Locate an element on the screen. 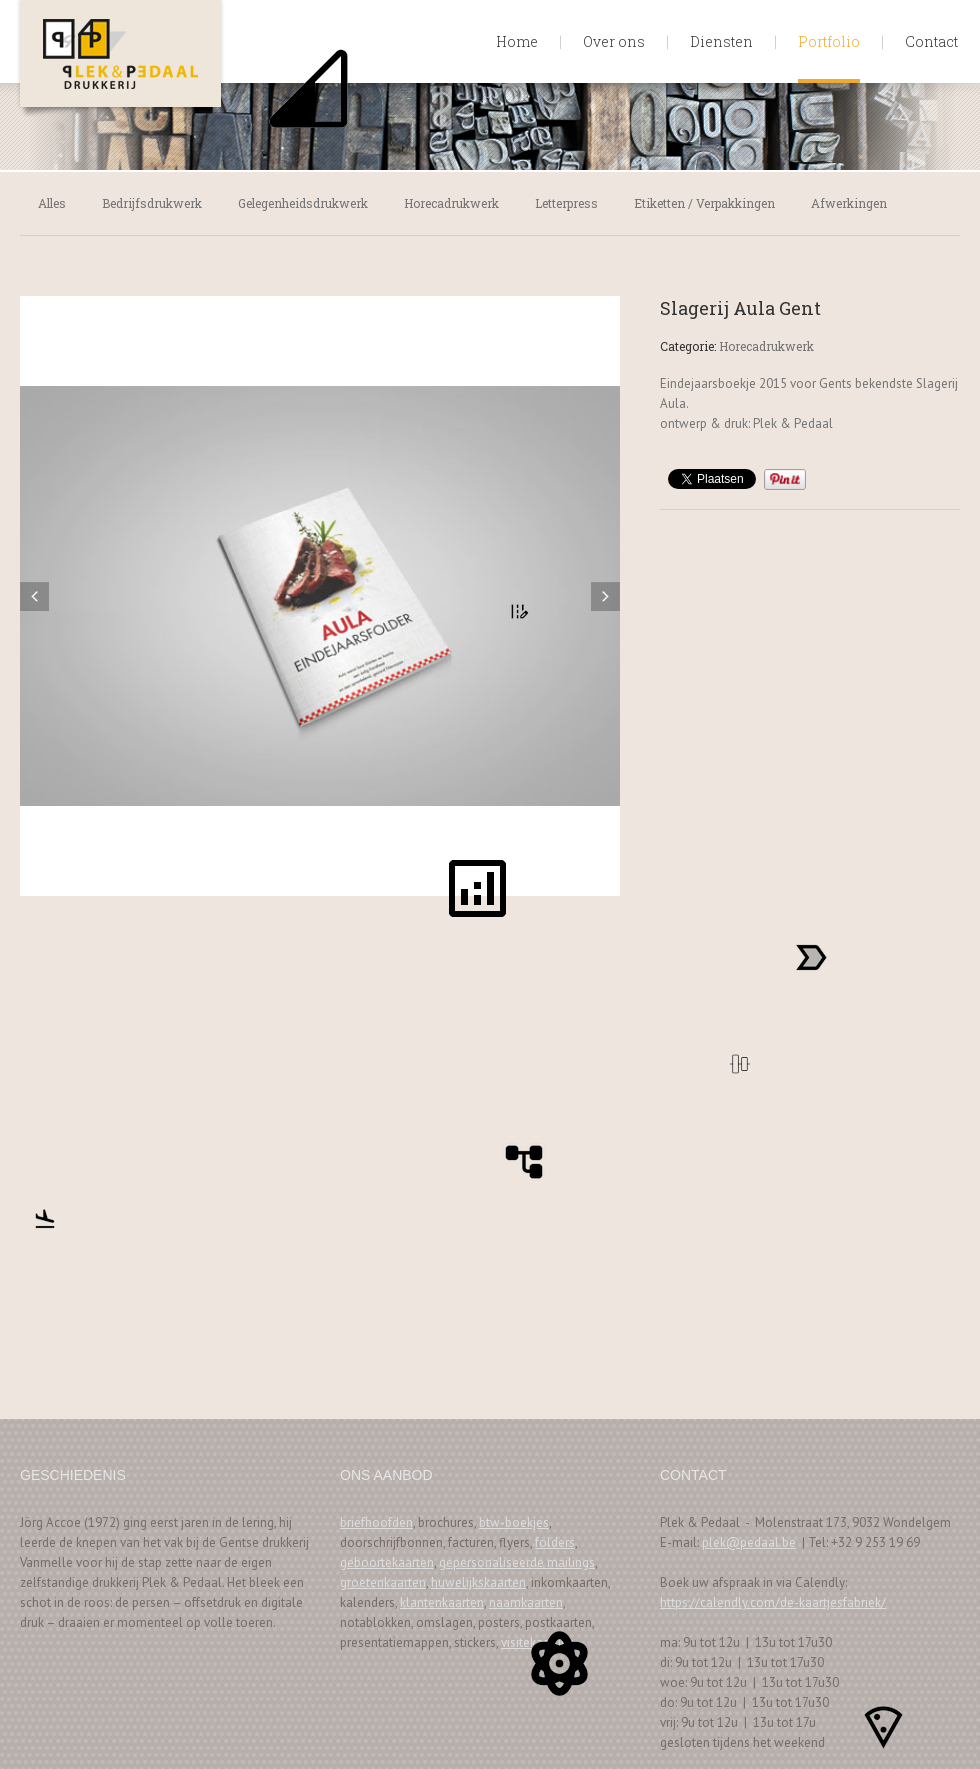  find nearby pizza restaurants is located at coordinates (883, 1727).